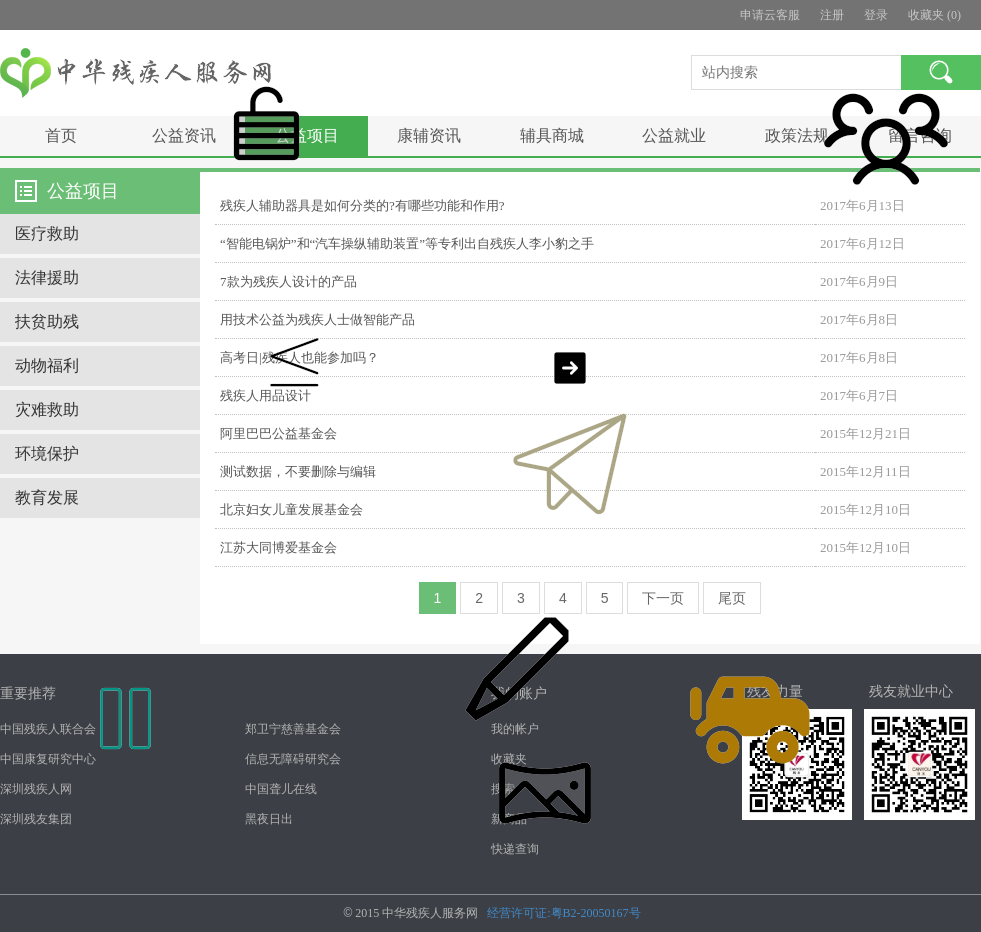 The width and height of the screenshot is (981, 932). What do you see at coordinates (574, 466) in the screenshot?
I see `open Telegram app` at bounding box center [574, 466].